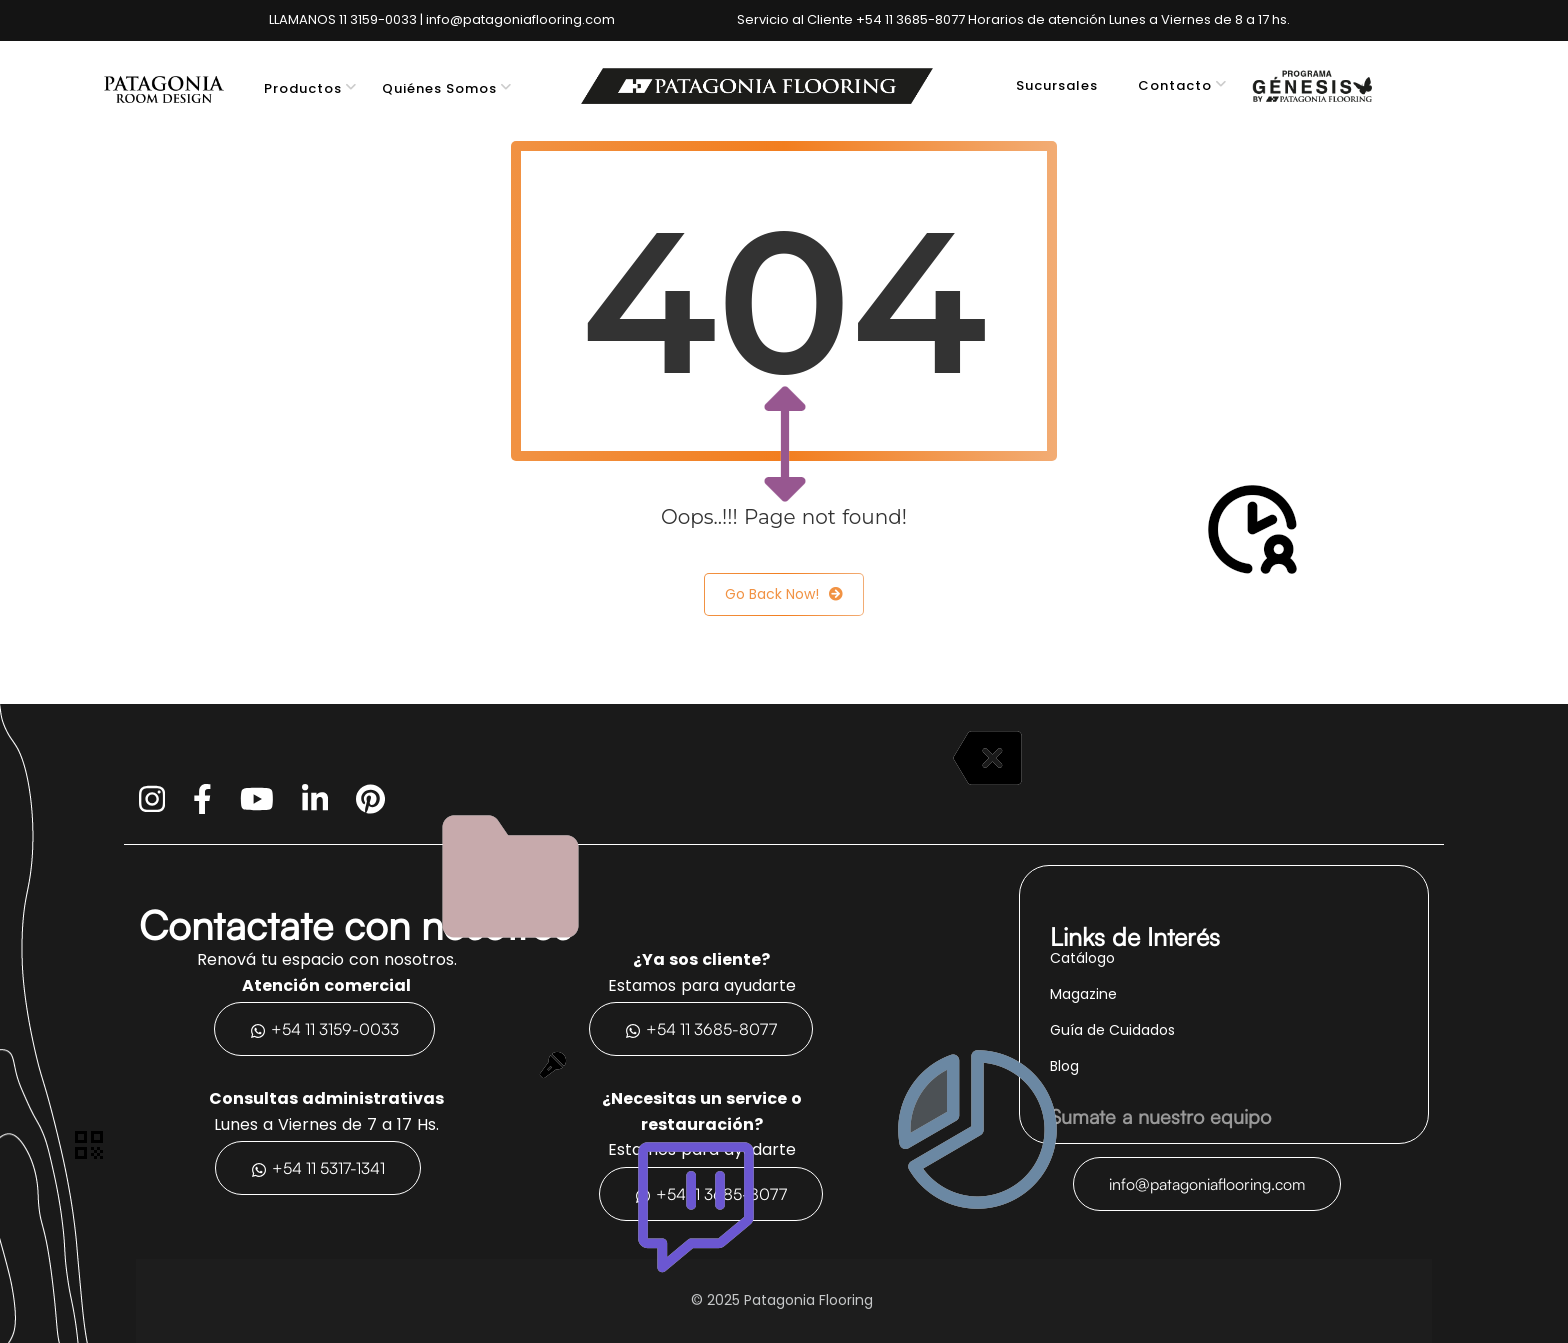  Describe the element at coordinates (977, 1129) in the screenshot. I see `view analytics or statistics breakdown` at that location.